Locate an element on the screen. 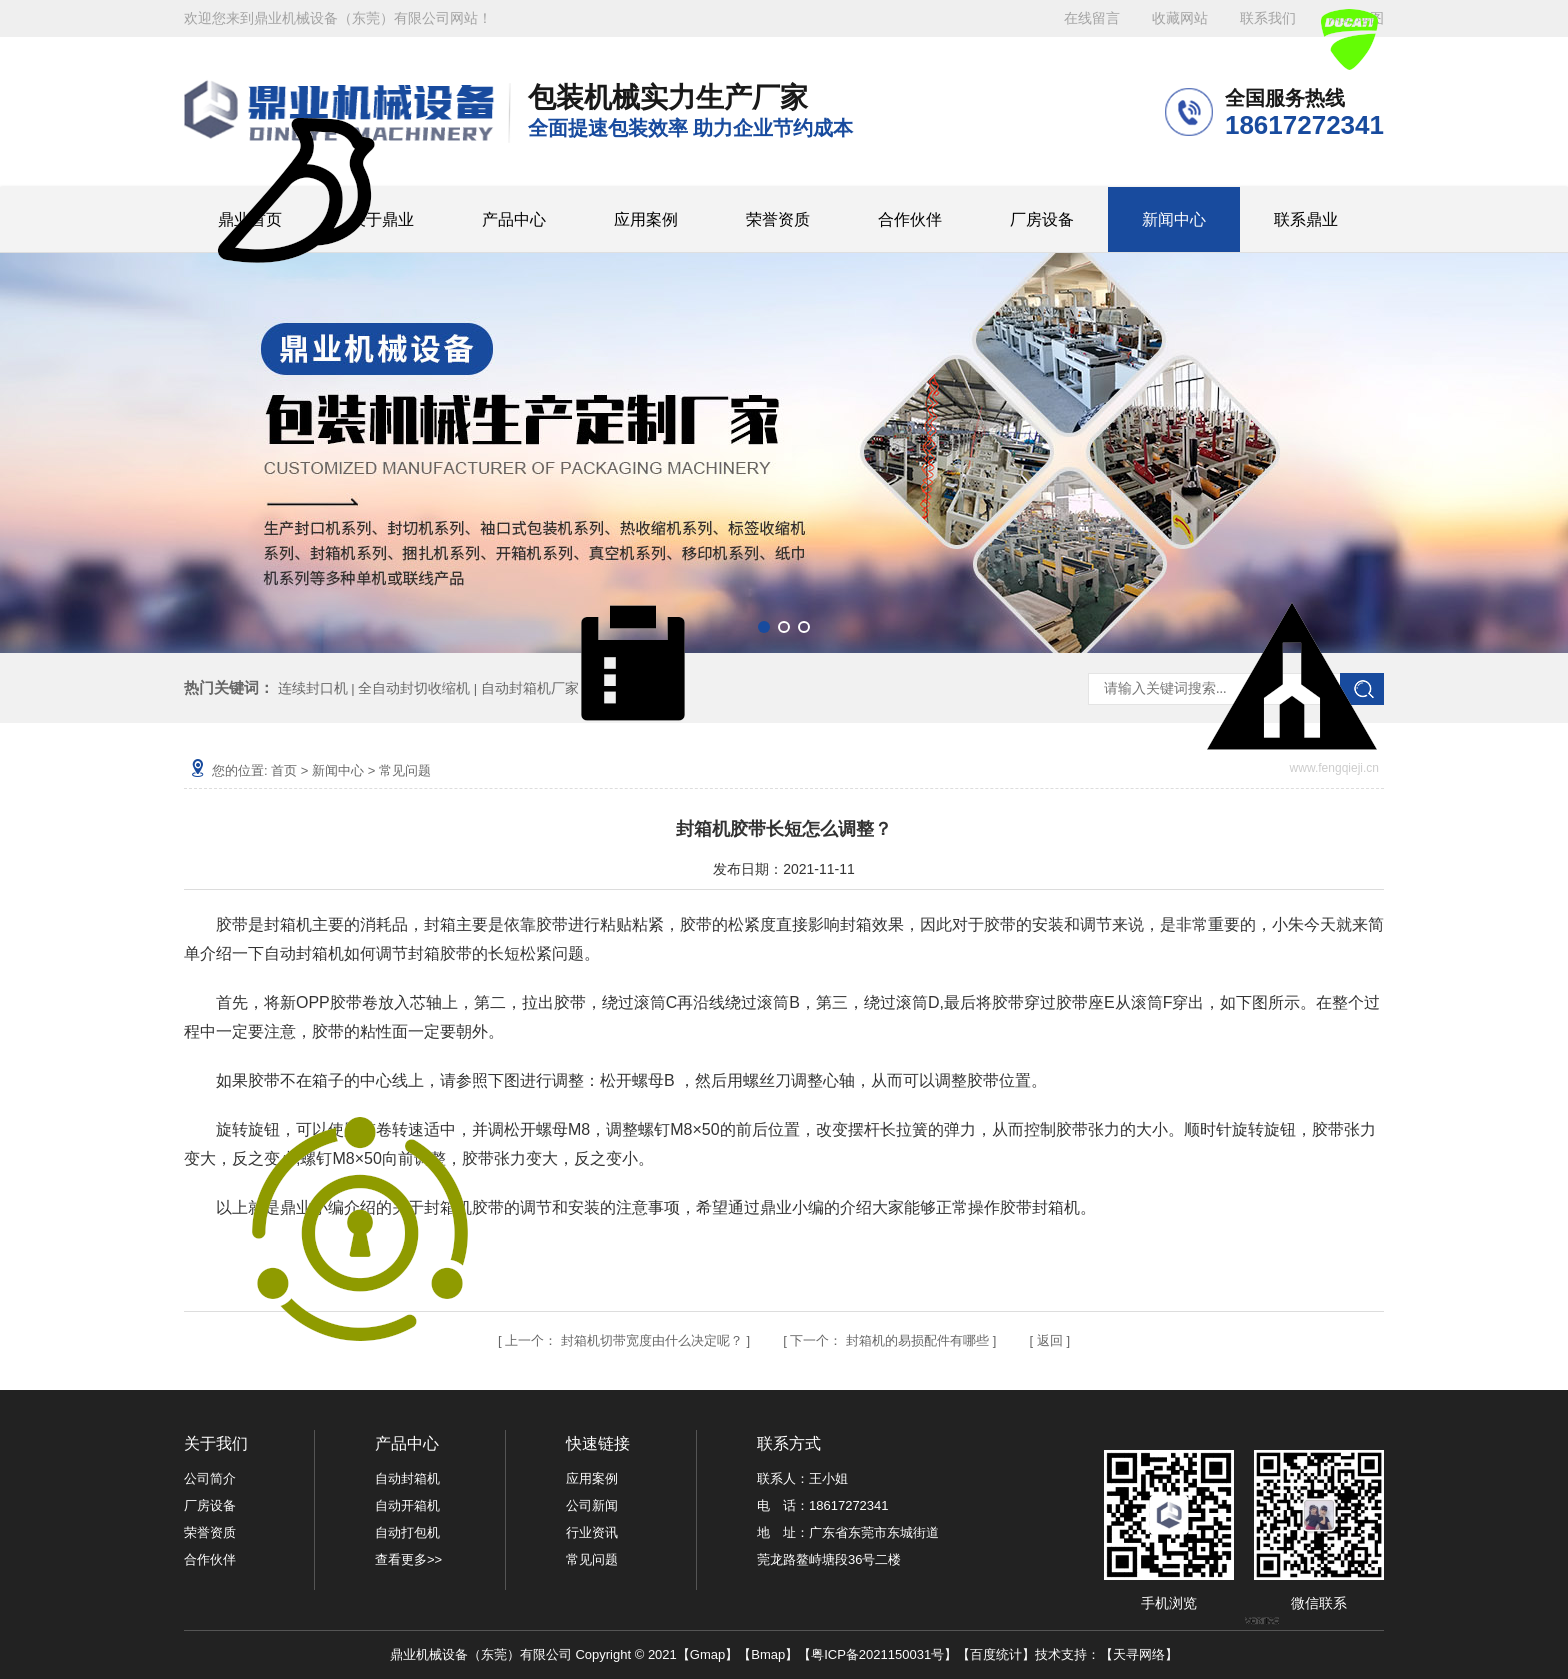  open yuque documentation platform is located at coordinates (296, 187).